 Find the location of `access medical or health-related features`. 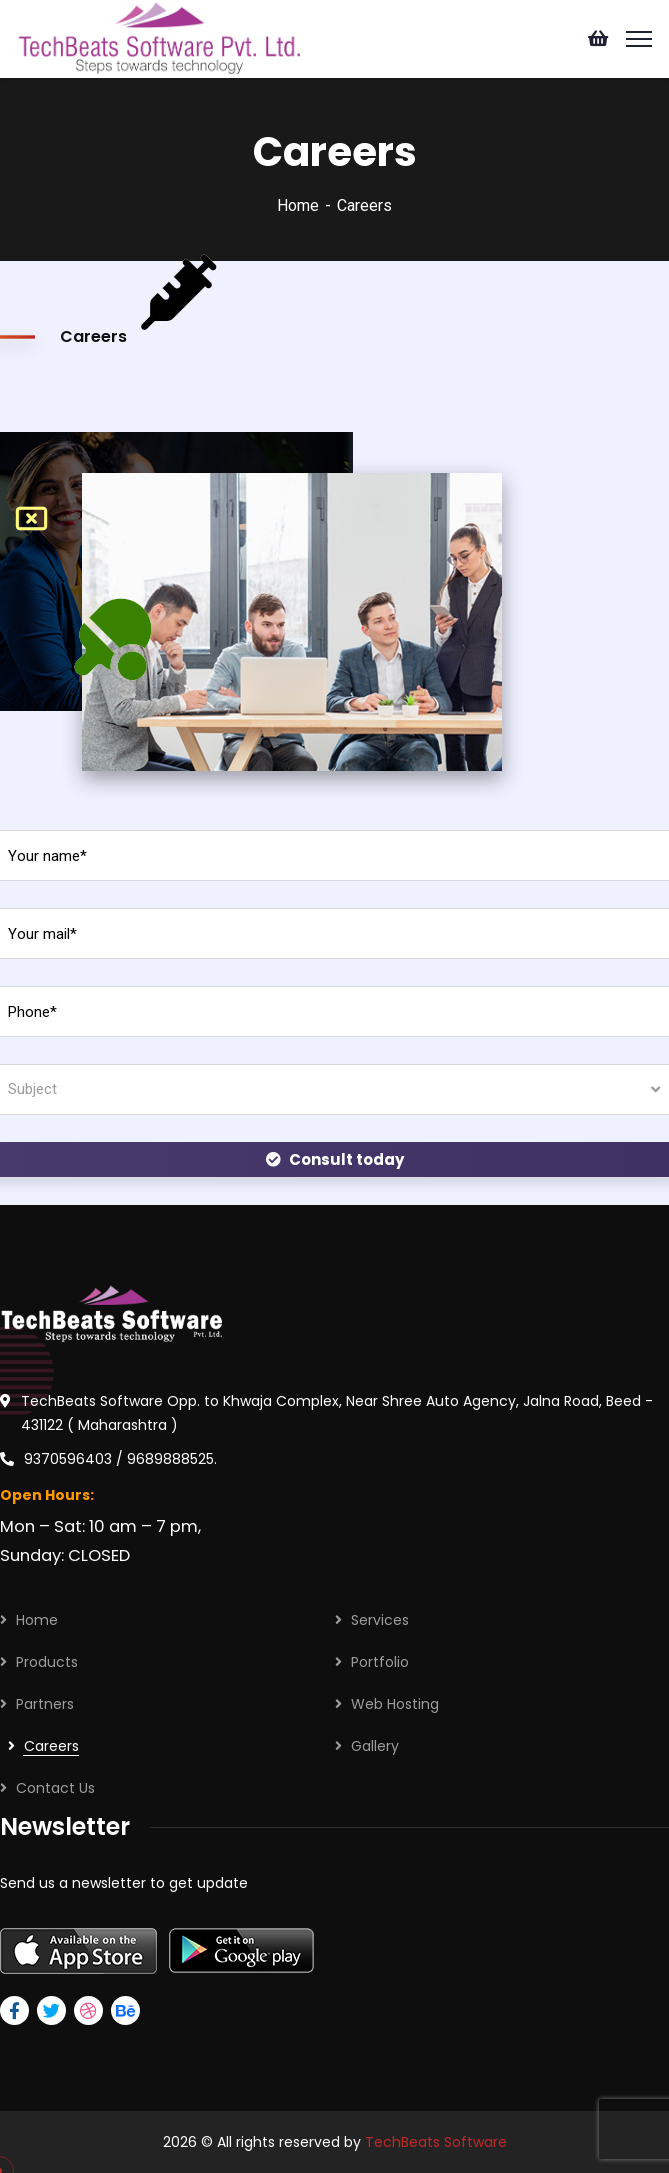

access medical or health-related features is located at coordinates (177, 294).